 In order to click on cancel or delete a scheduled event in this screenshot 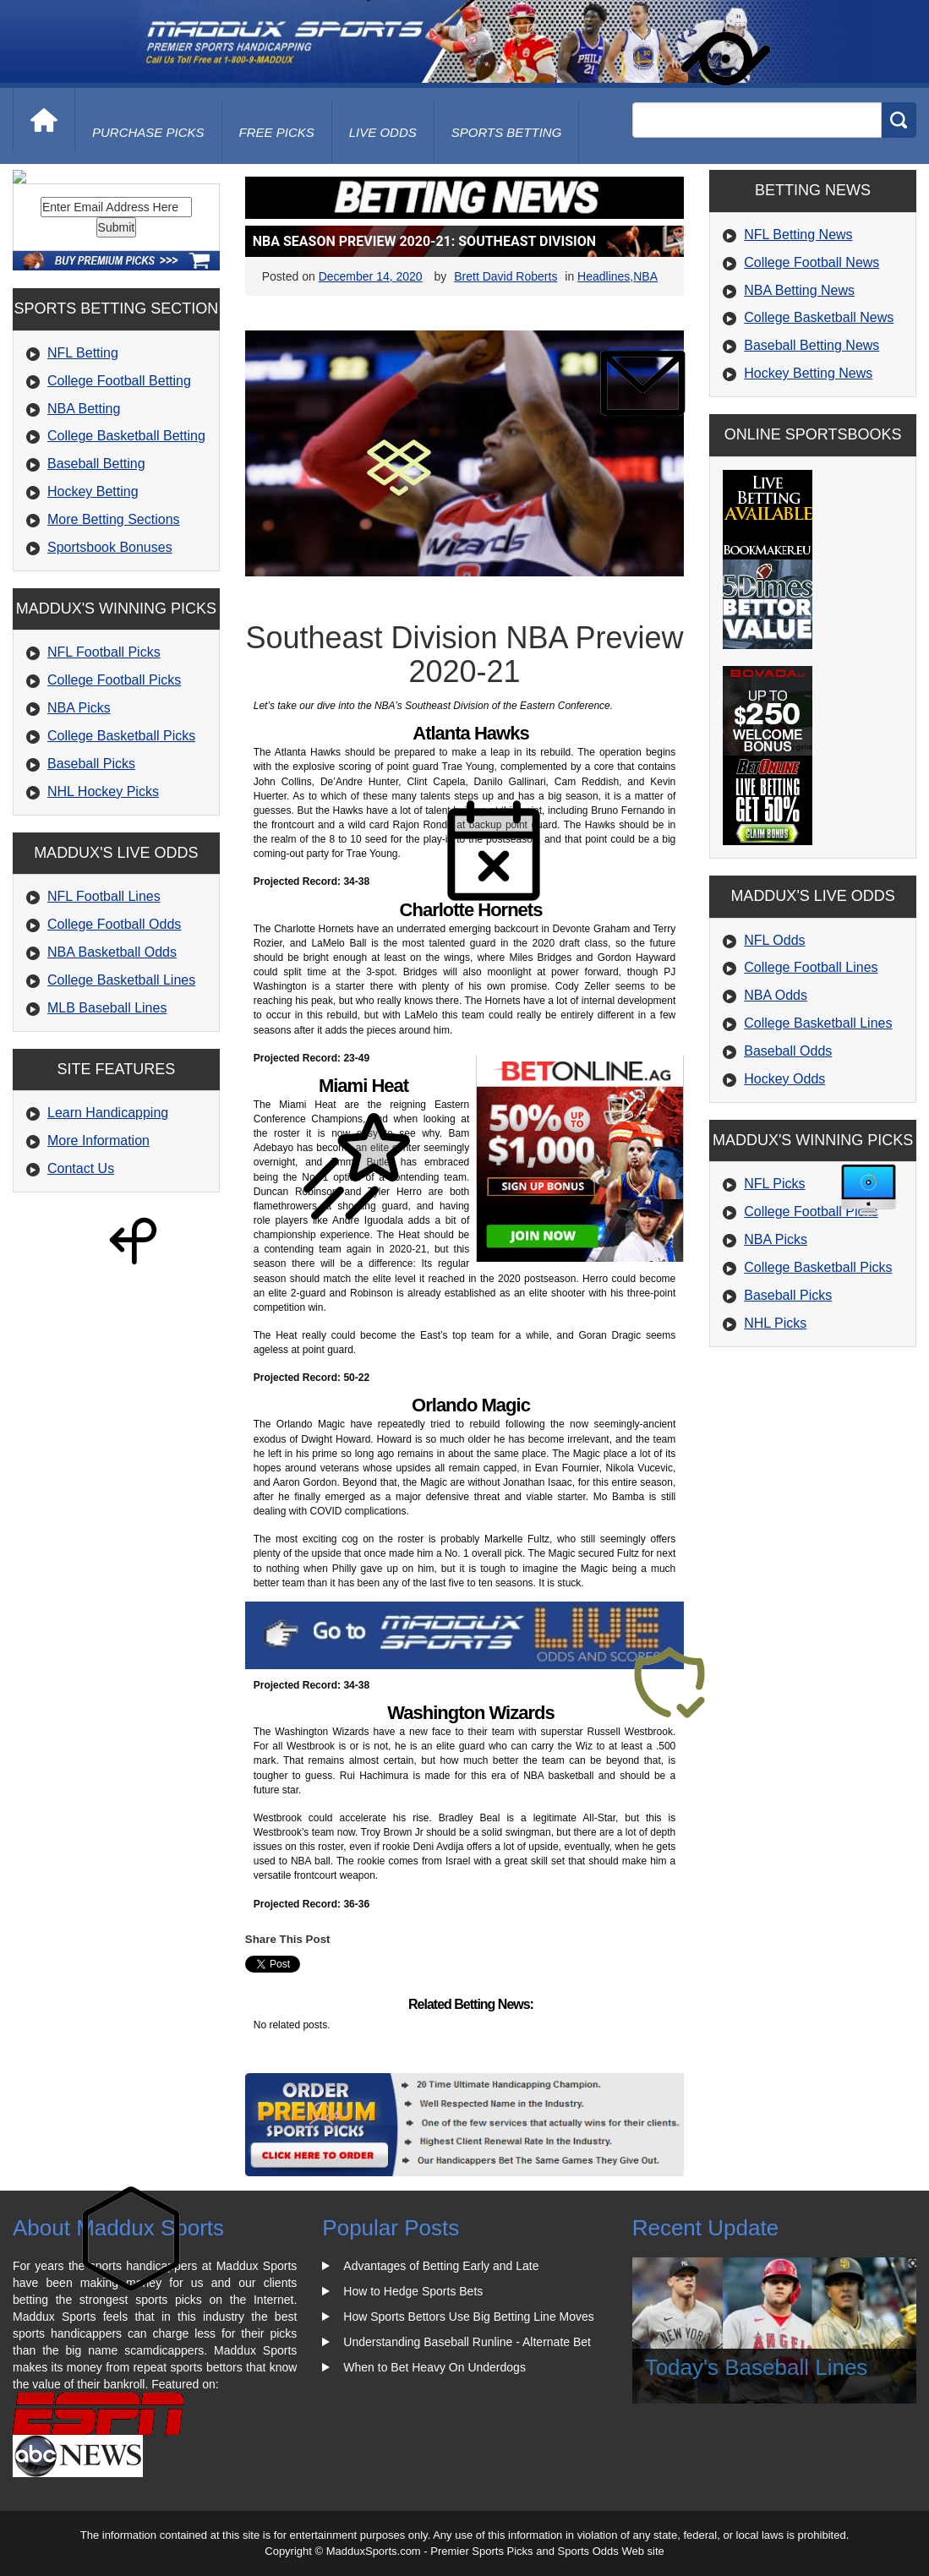, I will do `click(494, 854)`.